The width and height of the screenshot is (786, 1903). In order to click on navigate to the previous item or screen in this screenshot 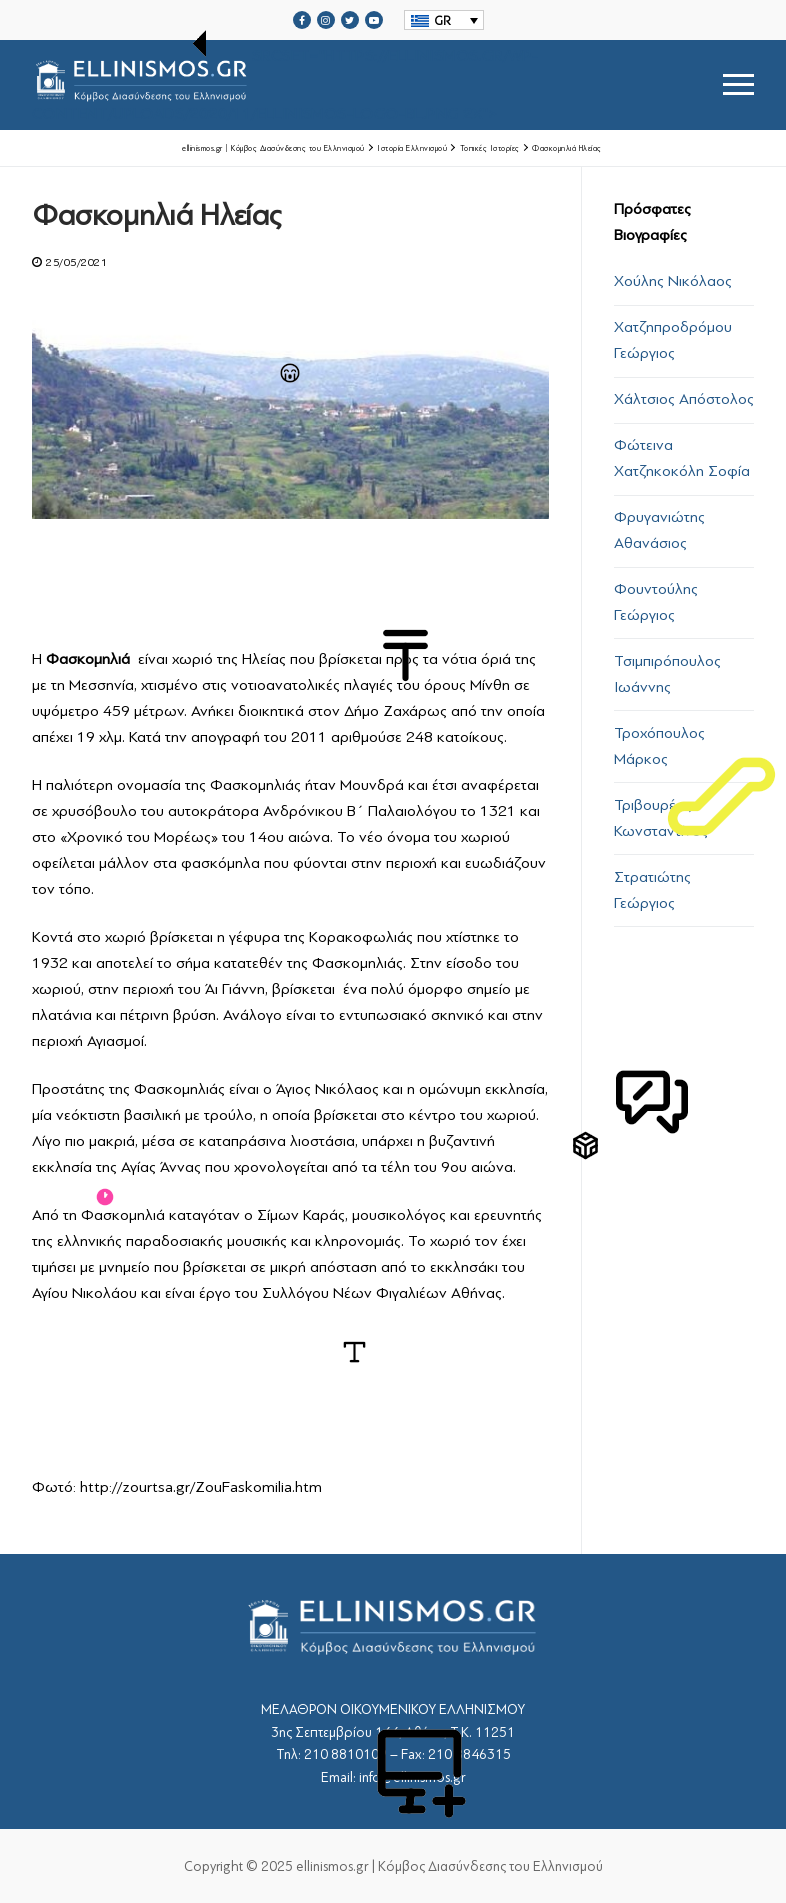, I will do `click(200, 43)`.